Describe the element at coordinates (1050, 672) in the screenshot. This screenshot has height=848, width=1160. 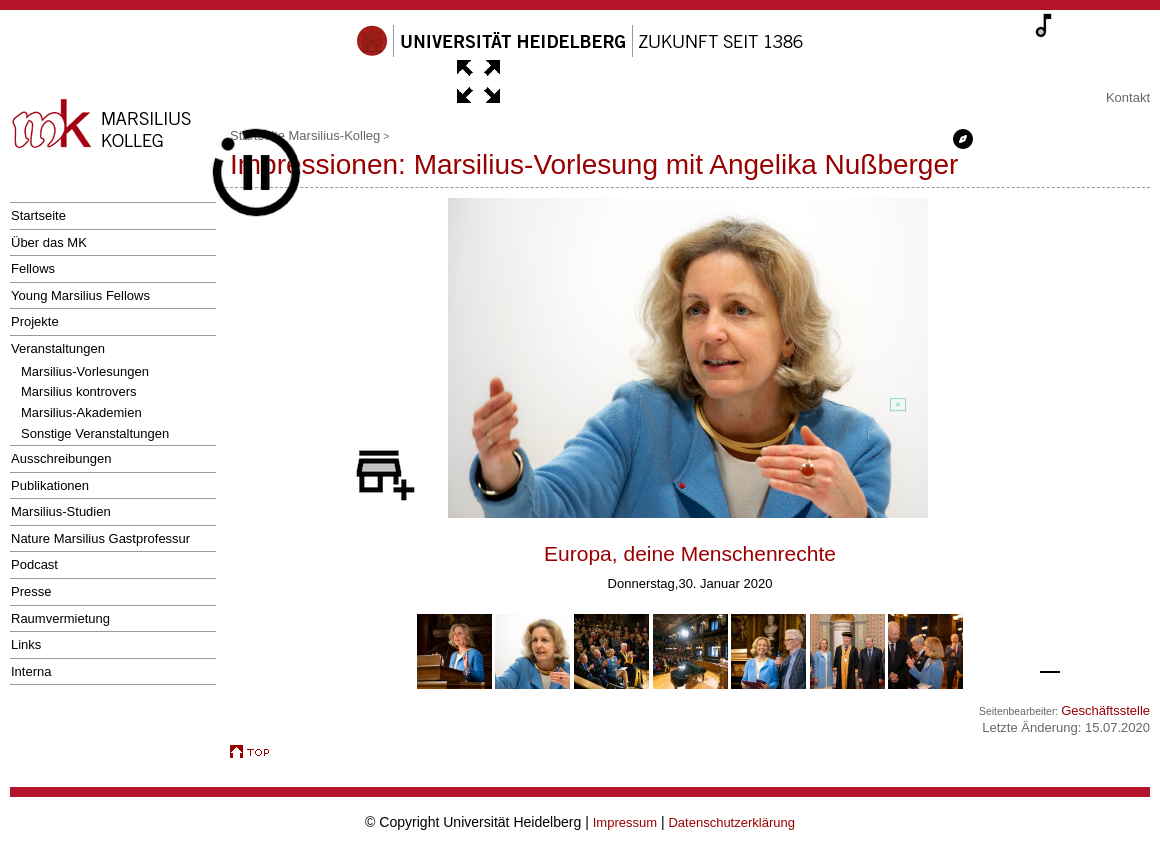
I see `remove an item from a list` at that location.